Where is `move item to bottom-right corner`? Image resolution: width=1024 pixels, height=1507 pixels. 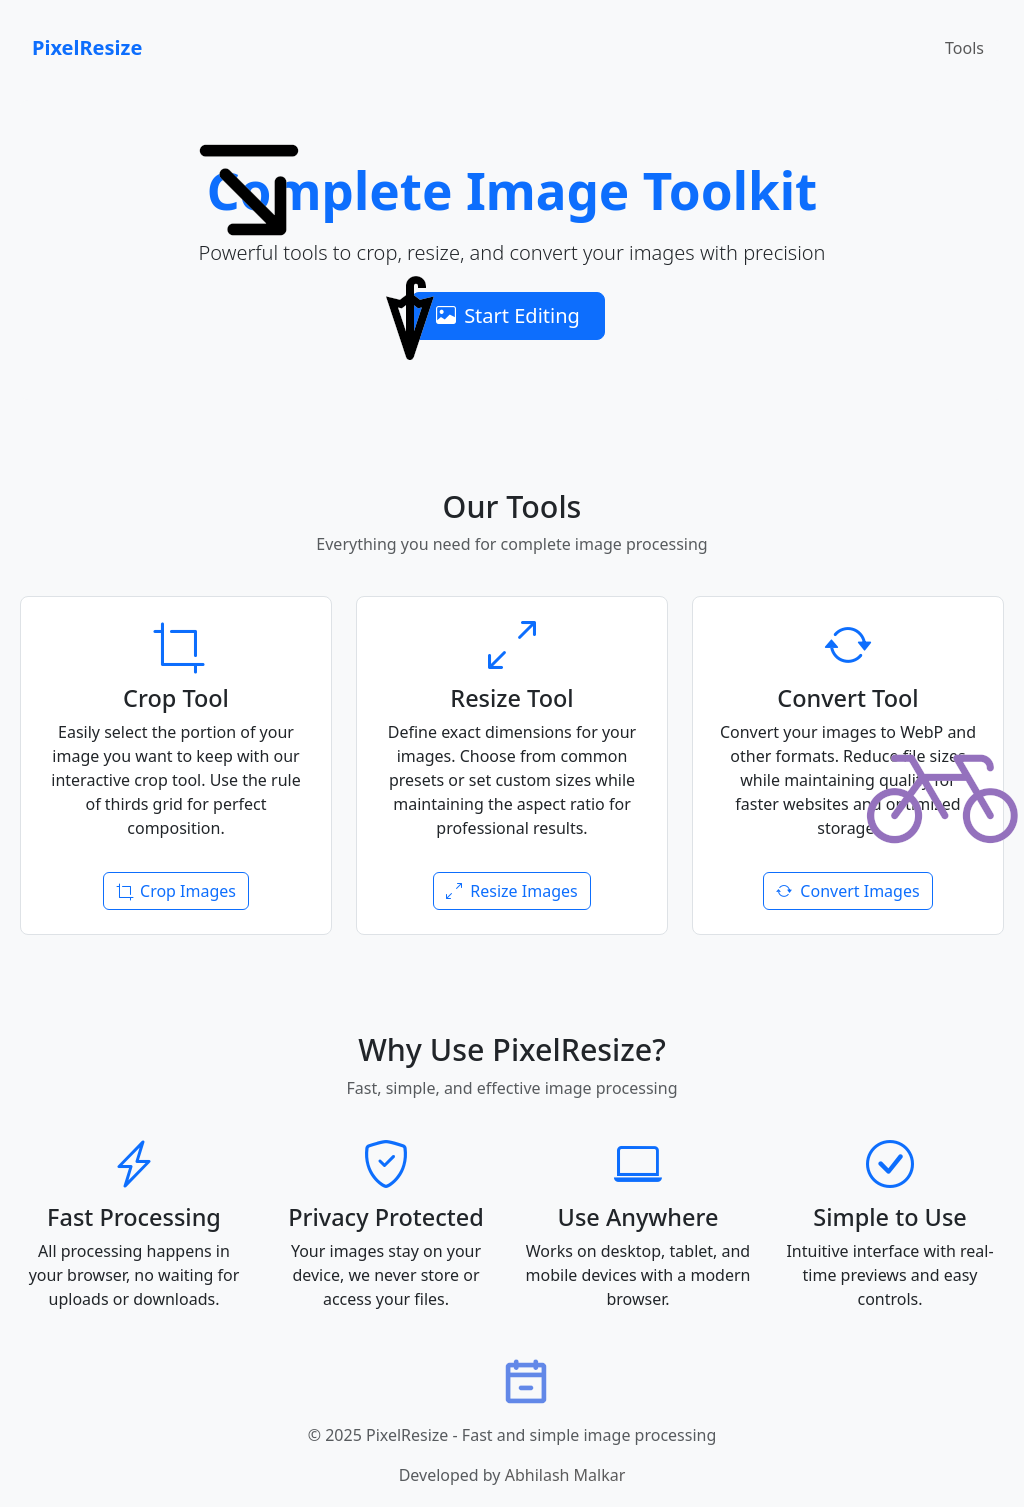
move item to bottom-right corner is located at coordinates (249, 194).